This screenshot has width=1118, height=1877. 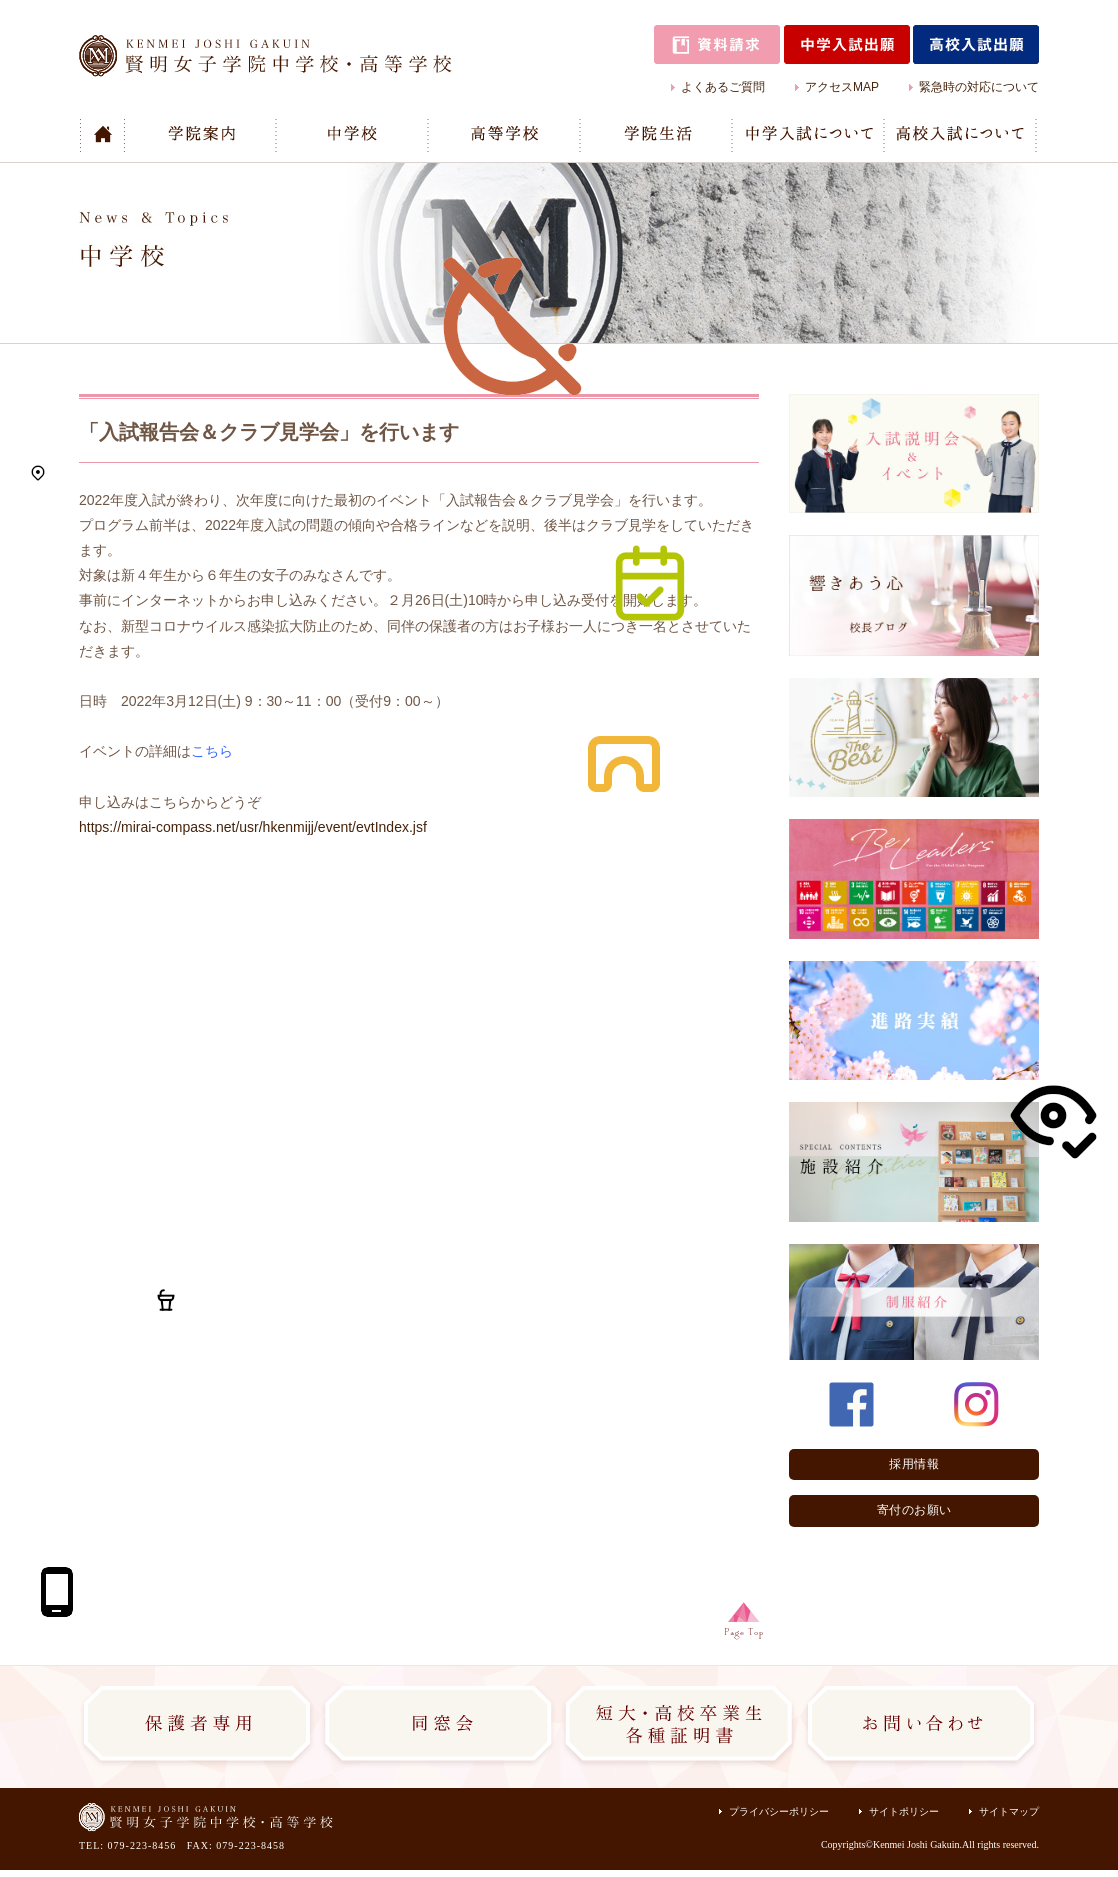 What do you see at coordinates (512, 326) in the screenshot?
I see `disable dark mode` at bounding box center [512, 326].